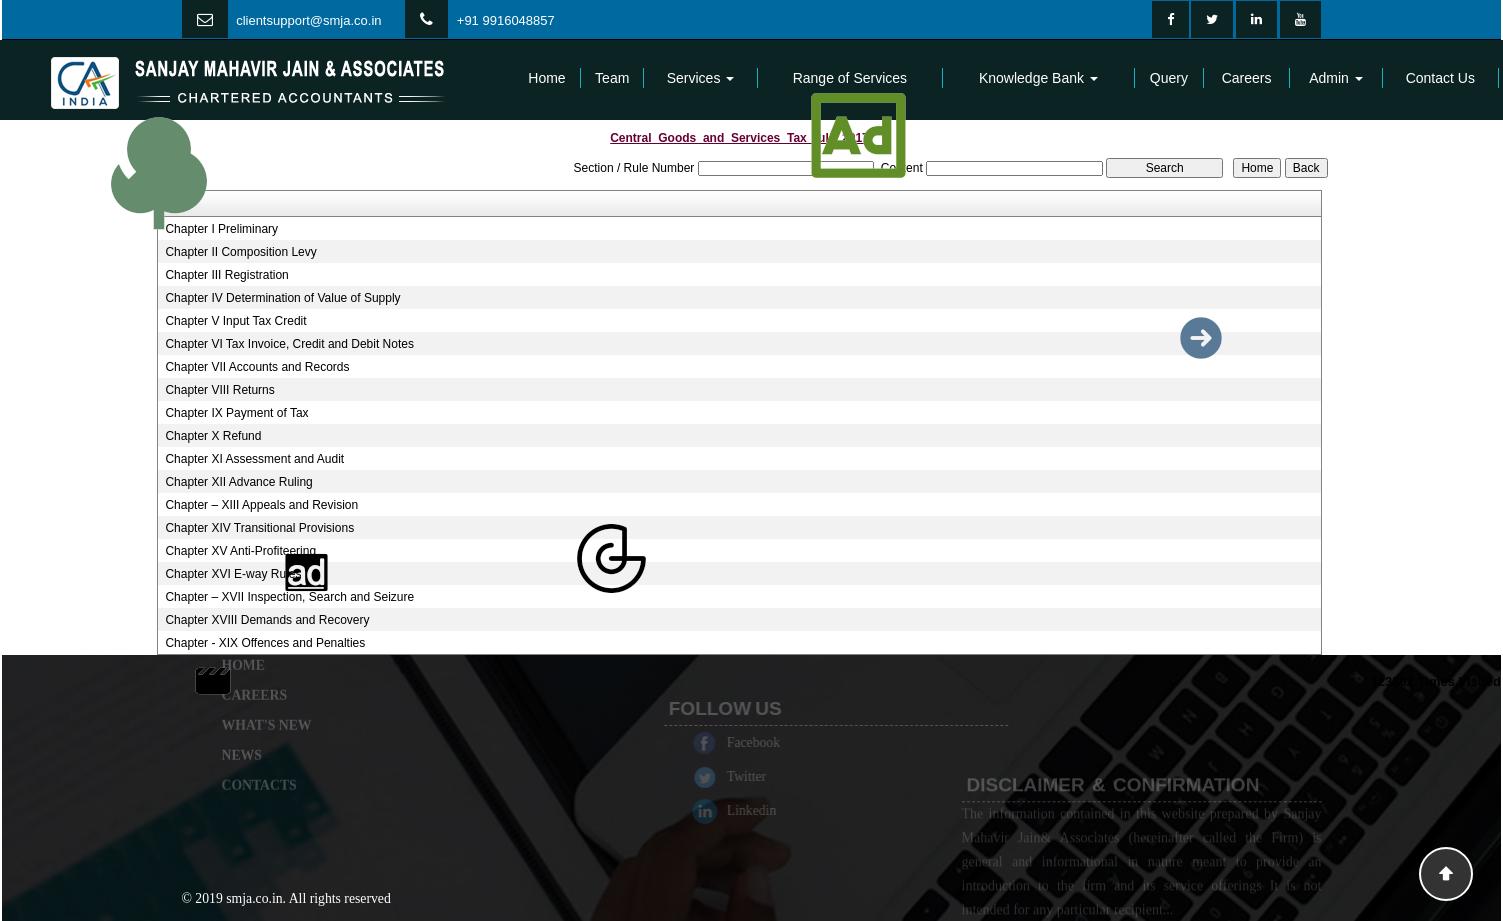  Describe the element at coordinates (611, 558) in the screenshot. I see `visit the Game Developer website` at that location.